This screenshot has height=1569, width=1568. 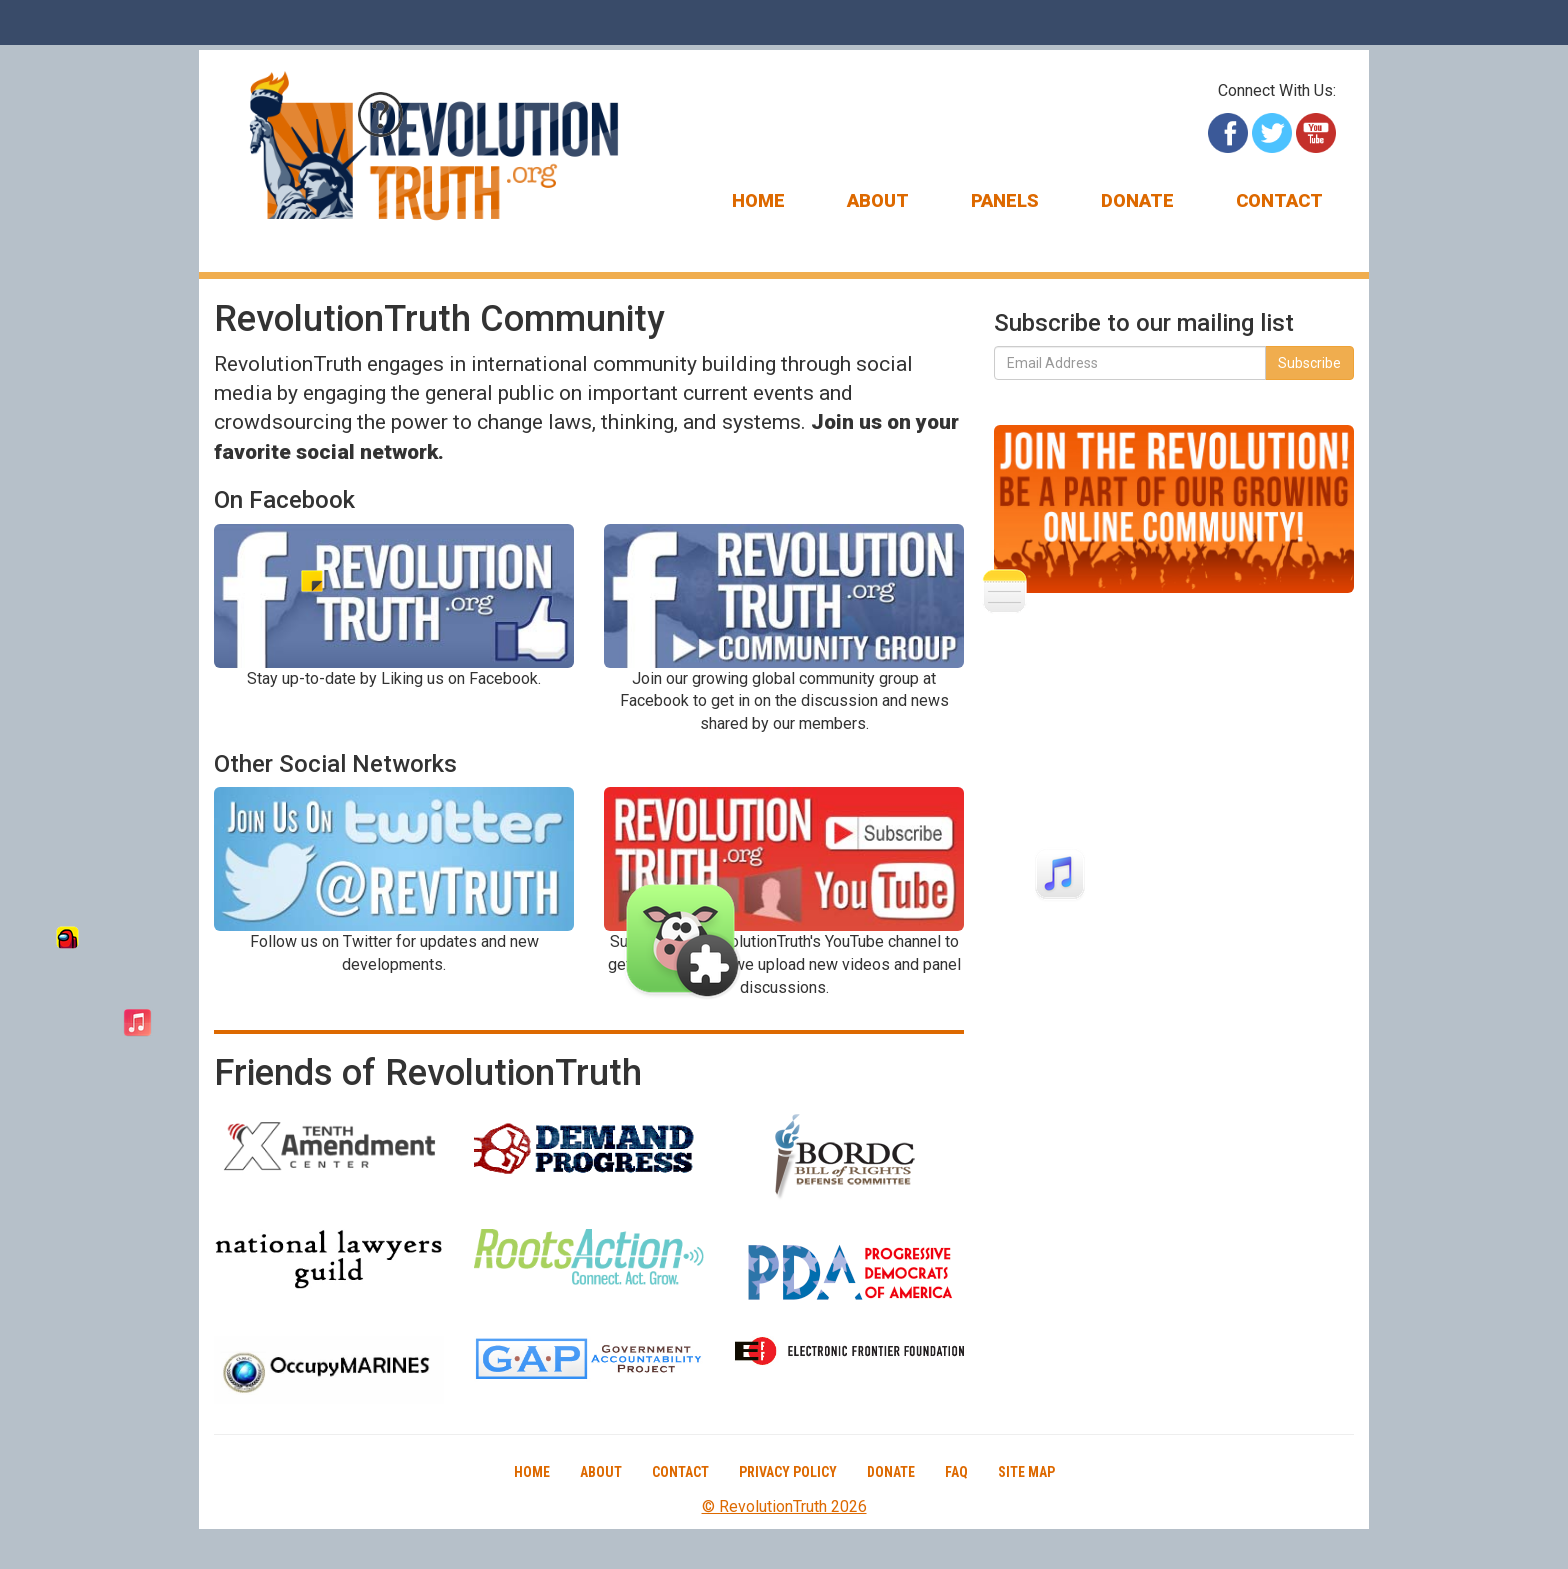 What do you see at coordinates (67, 937) in the screenshot?
I see `launch Among Us game` at bounding box center [67, 937].